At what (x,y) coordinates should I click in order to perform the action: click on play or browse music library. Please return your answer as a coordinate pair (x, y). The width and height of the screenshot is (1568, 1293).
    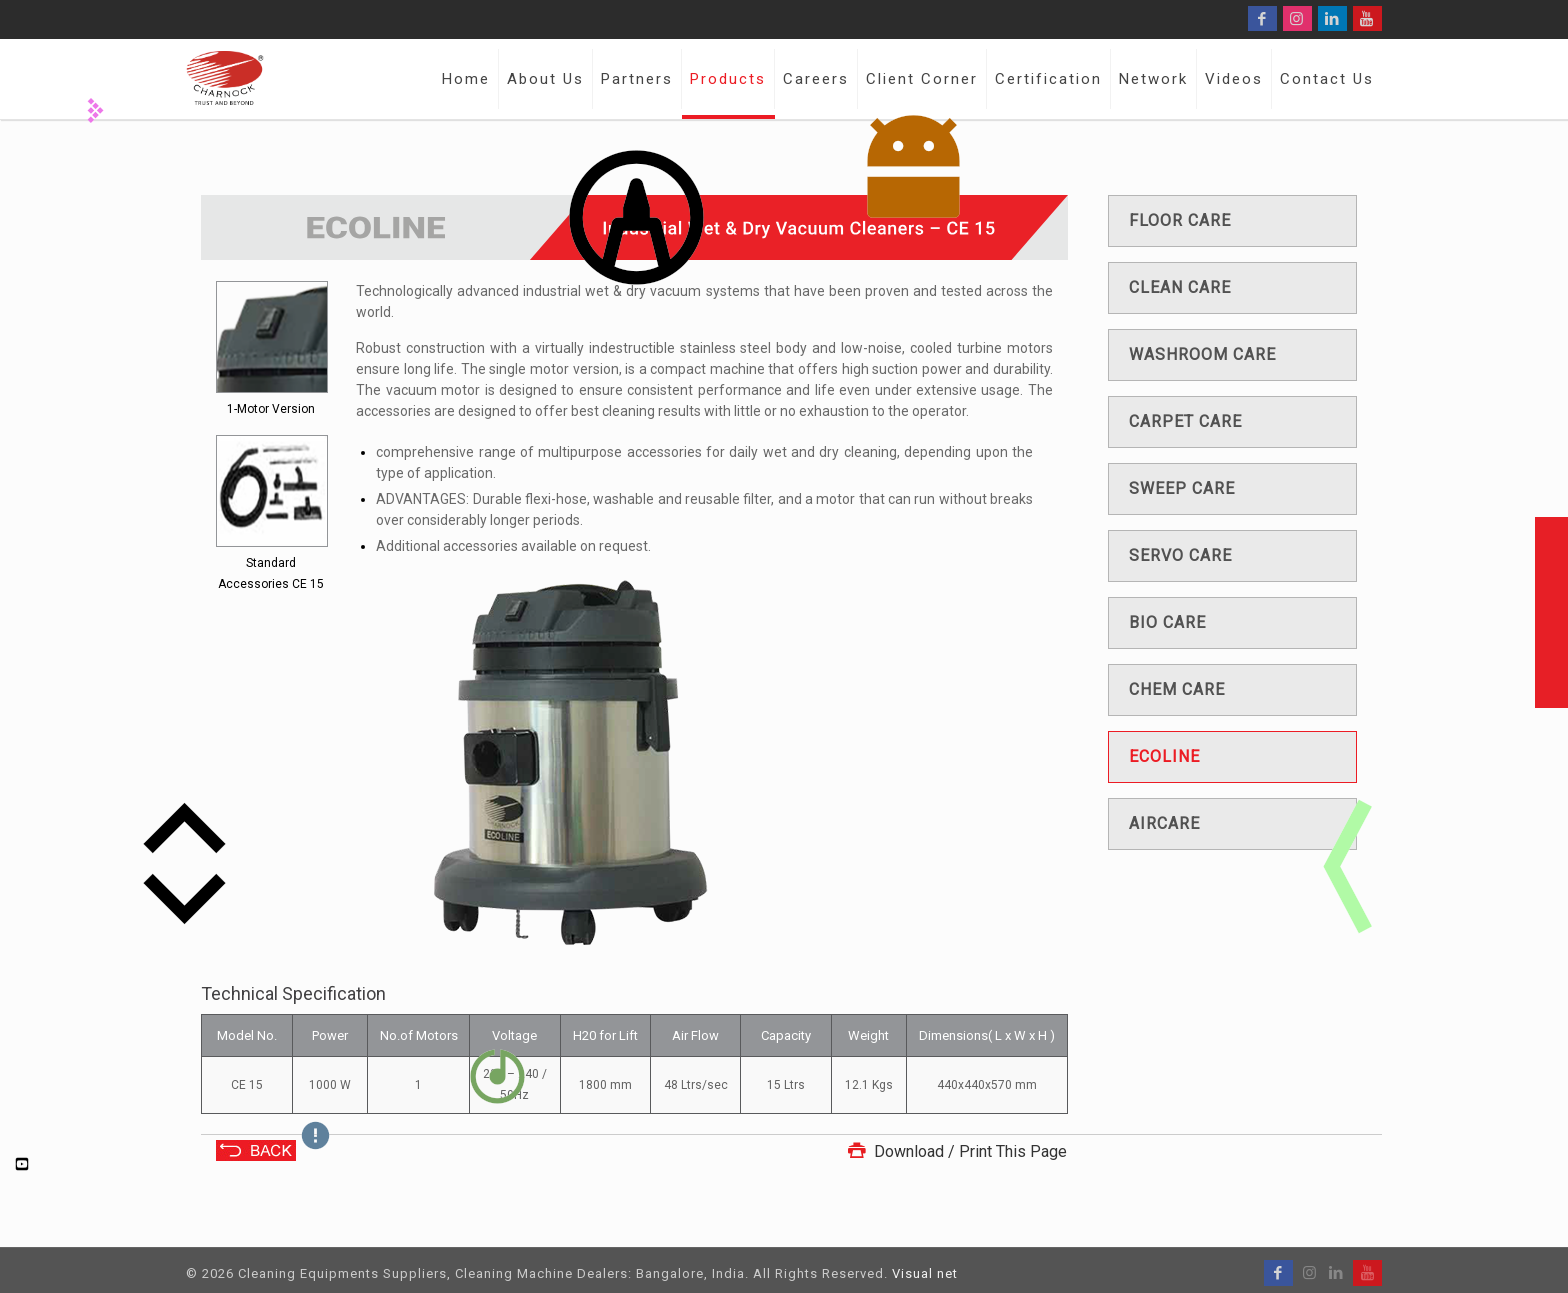
    Looking at the image, I should click on (497, 1076).